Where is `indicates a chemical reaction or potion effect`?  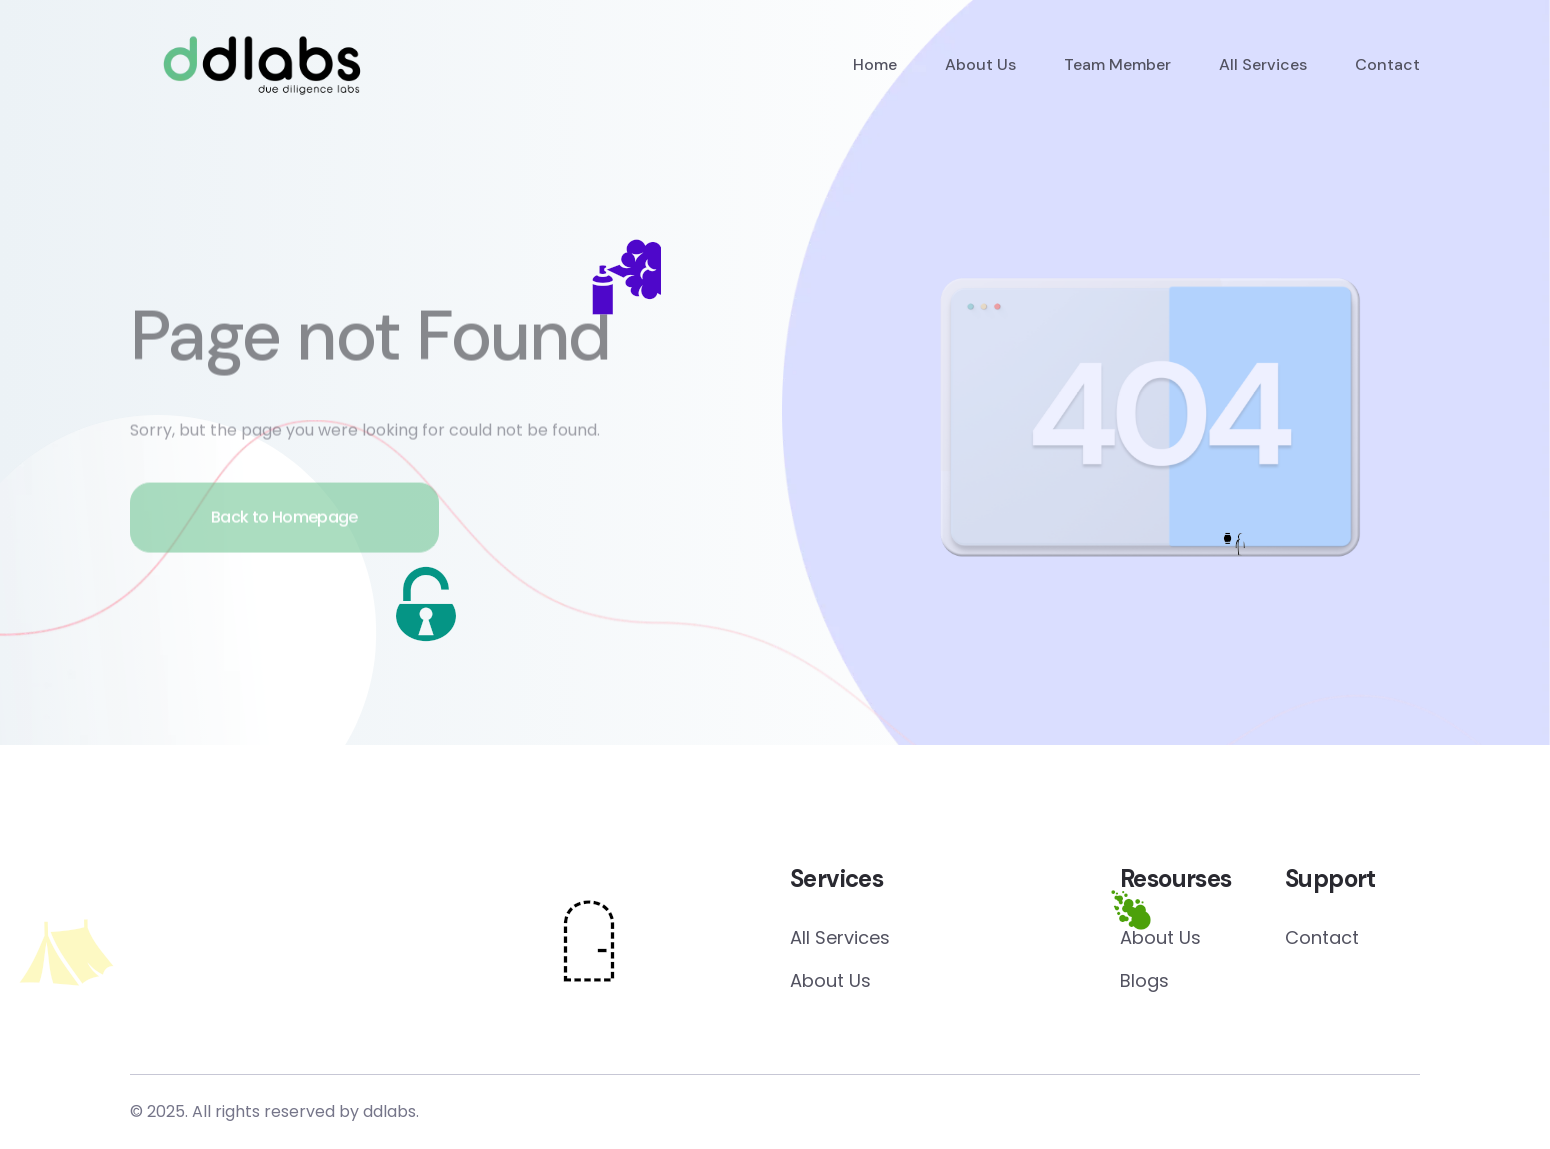
indicates a chemical reaction or potion effect is located at coordinates (1131, 910).